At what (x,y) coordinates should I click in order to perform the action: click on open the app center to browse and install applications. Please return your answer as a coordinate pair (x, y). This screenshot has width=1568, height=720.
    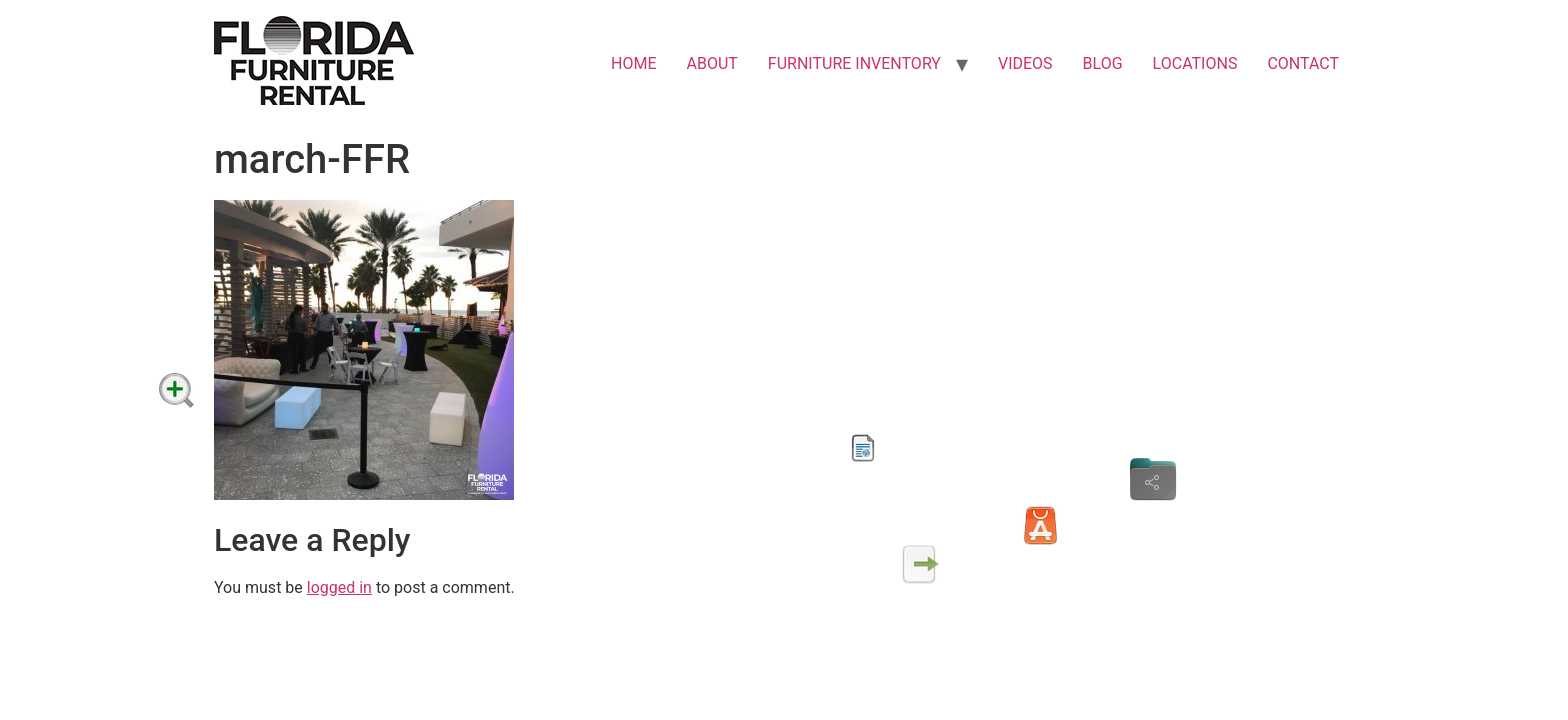
    Looking at the image, I should click on (1040, 525).